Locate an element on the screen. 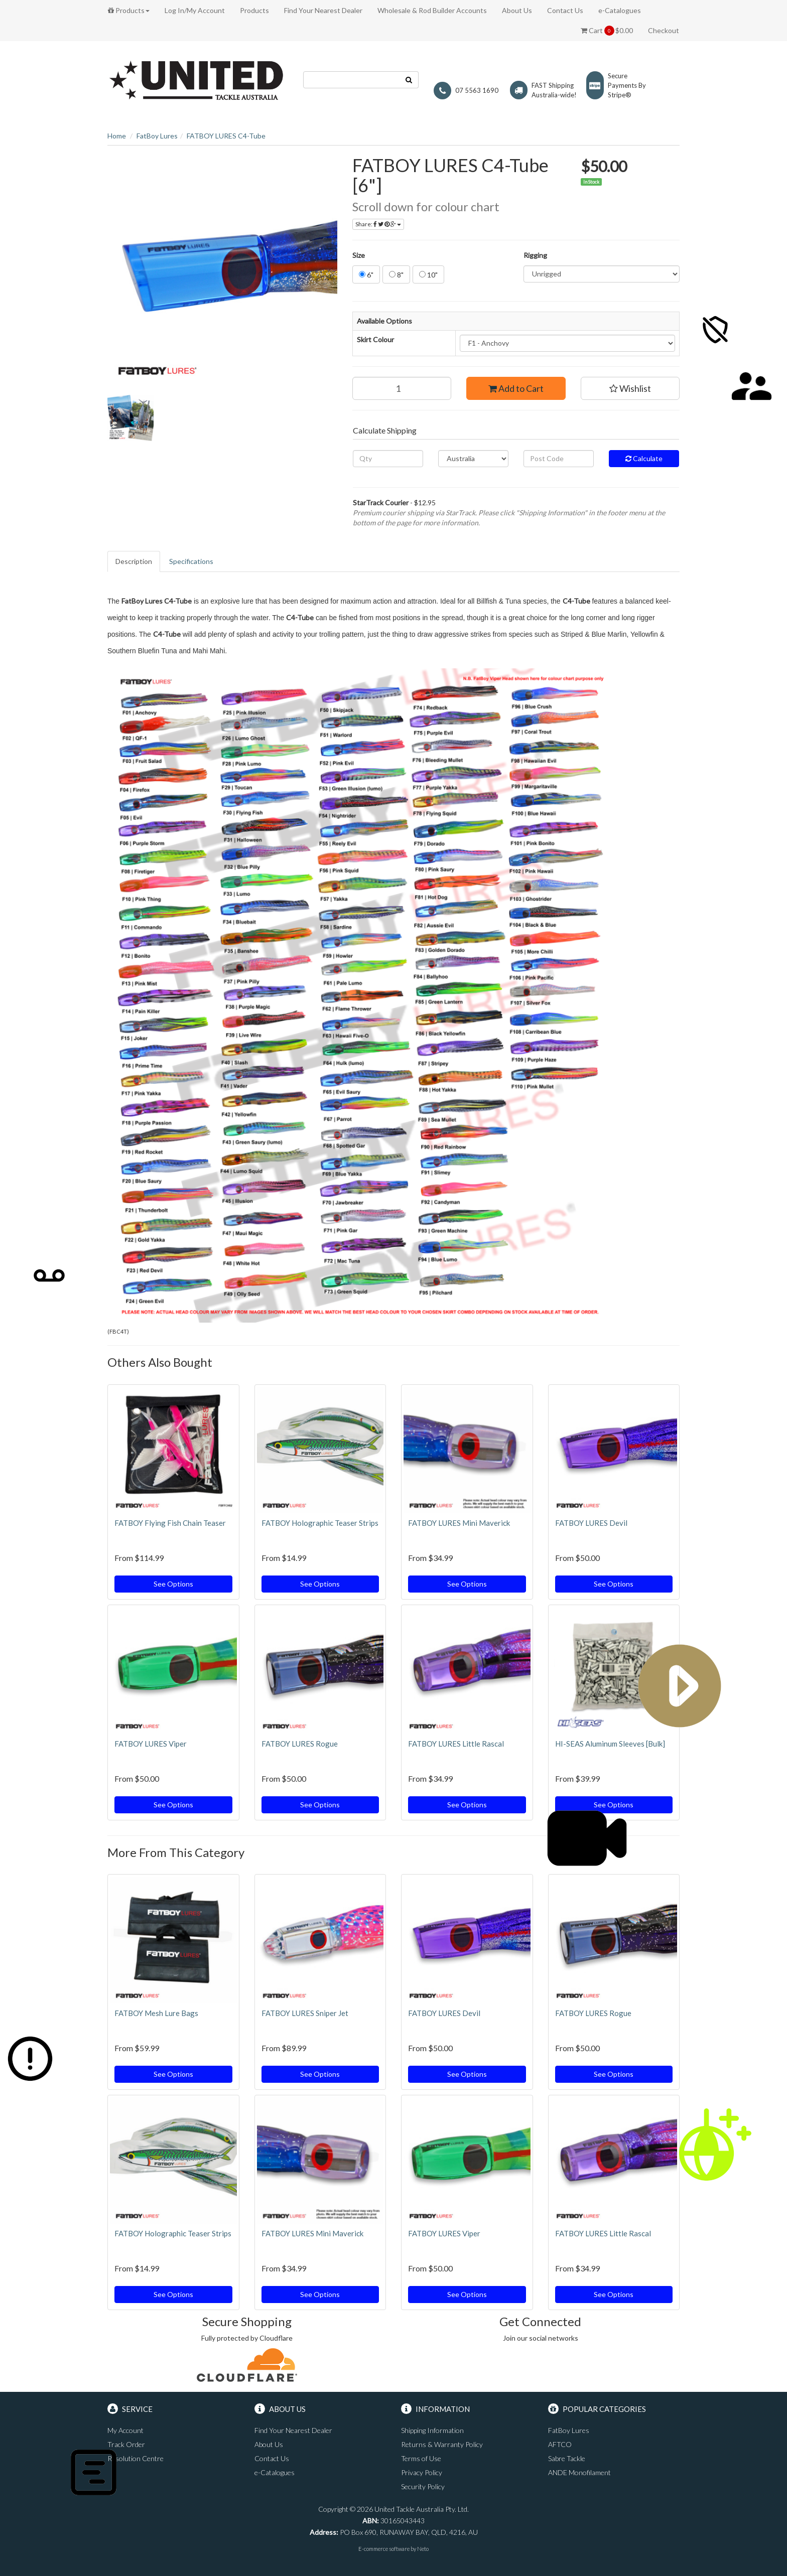 The width and height of the screenshot is (787, 2576). indicates voicemail is available is located at coordinates (49, 1275).